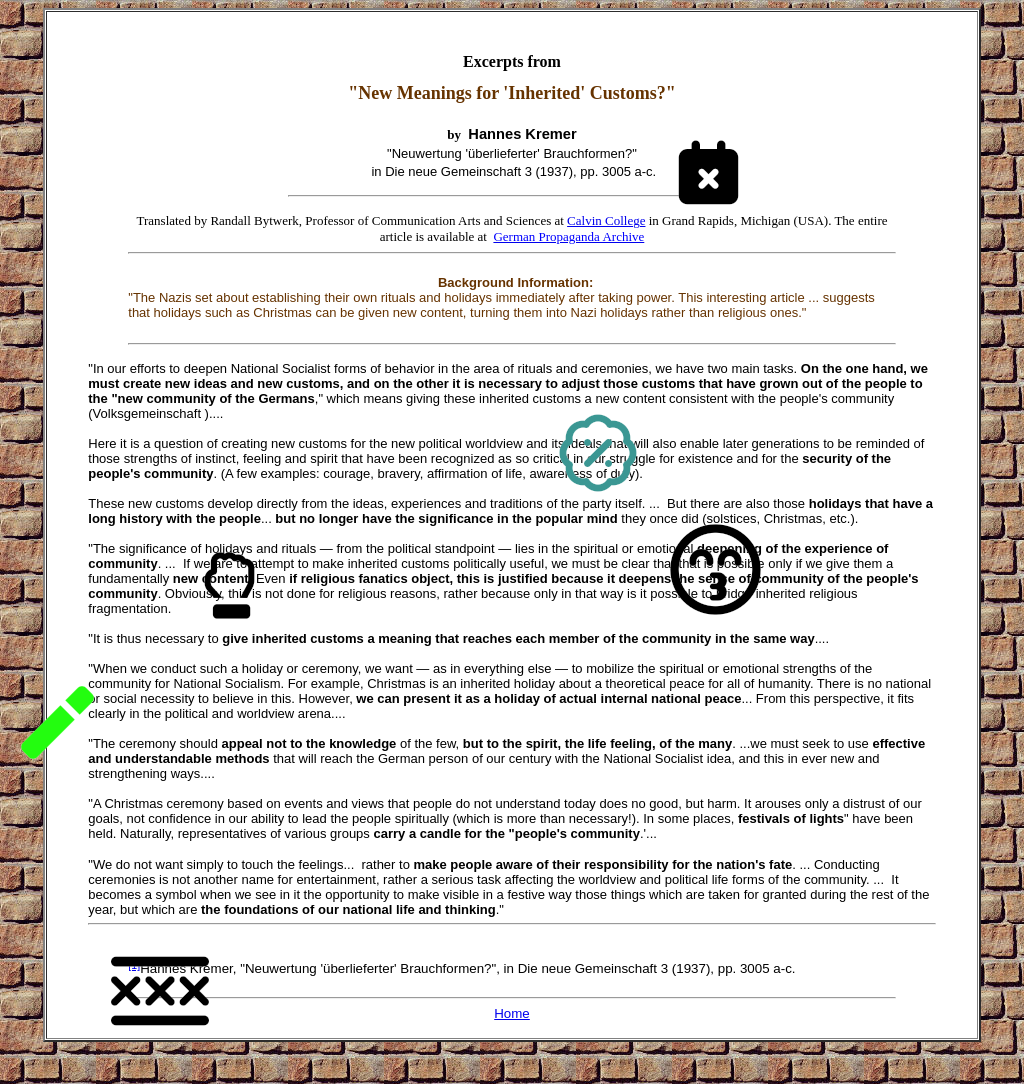 This screenshot has height=1084, width=1024. What do you see at coordinates (598, 453) in the screenshot?
I see `view available discounts or promotions` at bounding box center [598, 453].